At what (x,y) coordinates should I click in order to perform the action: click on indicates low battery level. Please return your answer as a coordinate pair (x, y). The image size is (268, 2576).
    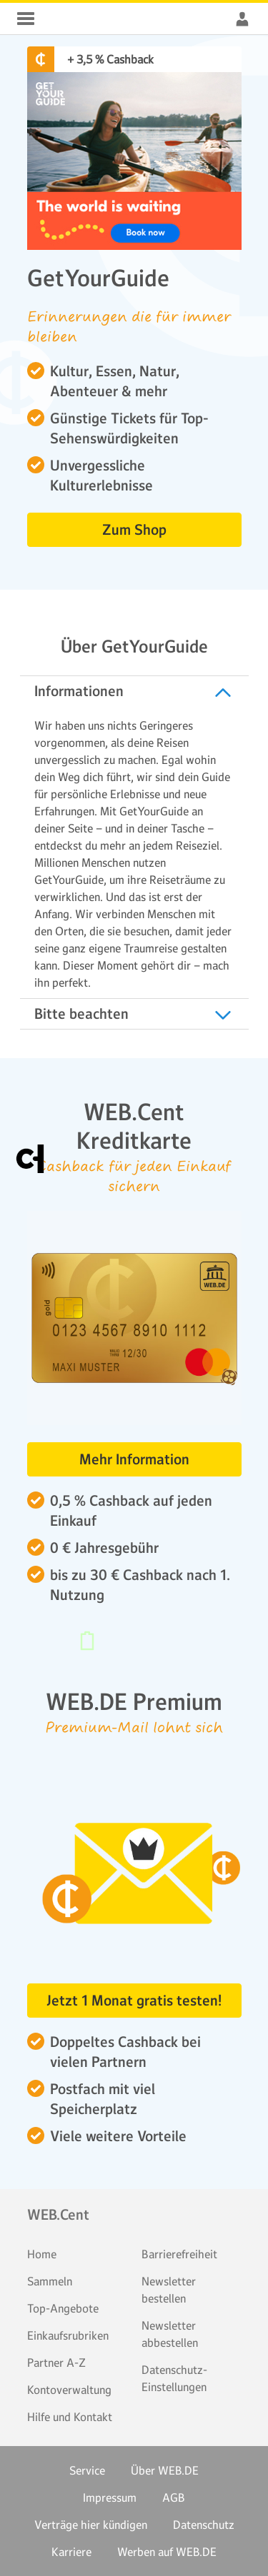
    Looking at the image, I should click on (87, 1641).